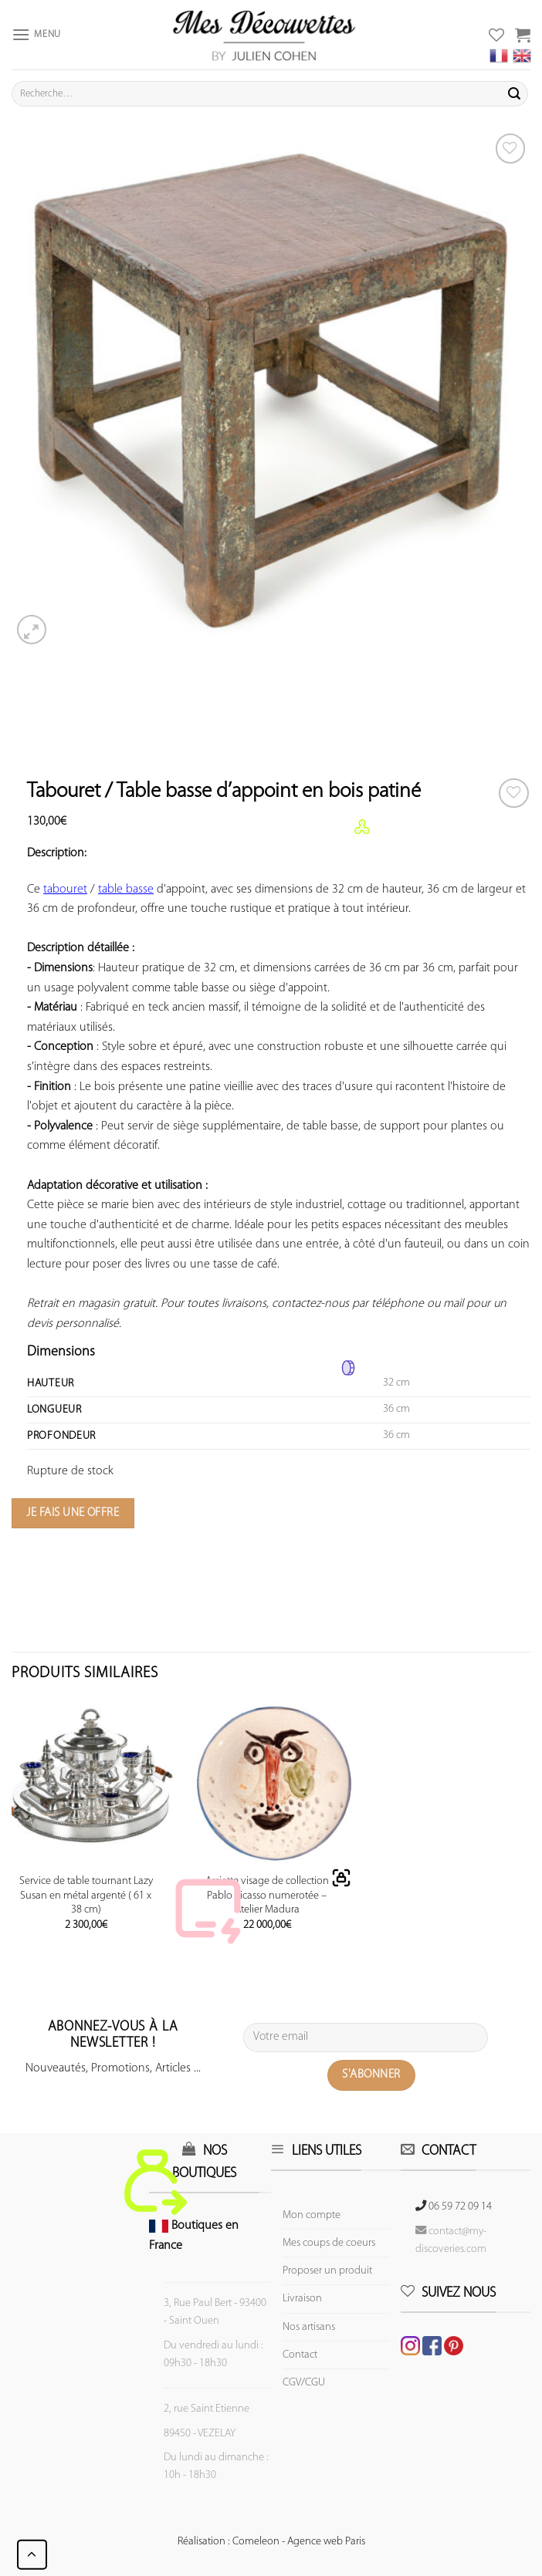 This screenshot has width=542, height=2576. I want to click on indicates loading or processing in progress, so click(362, 828).